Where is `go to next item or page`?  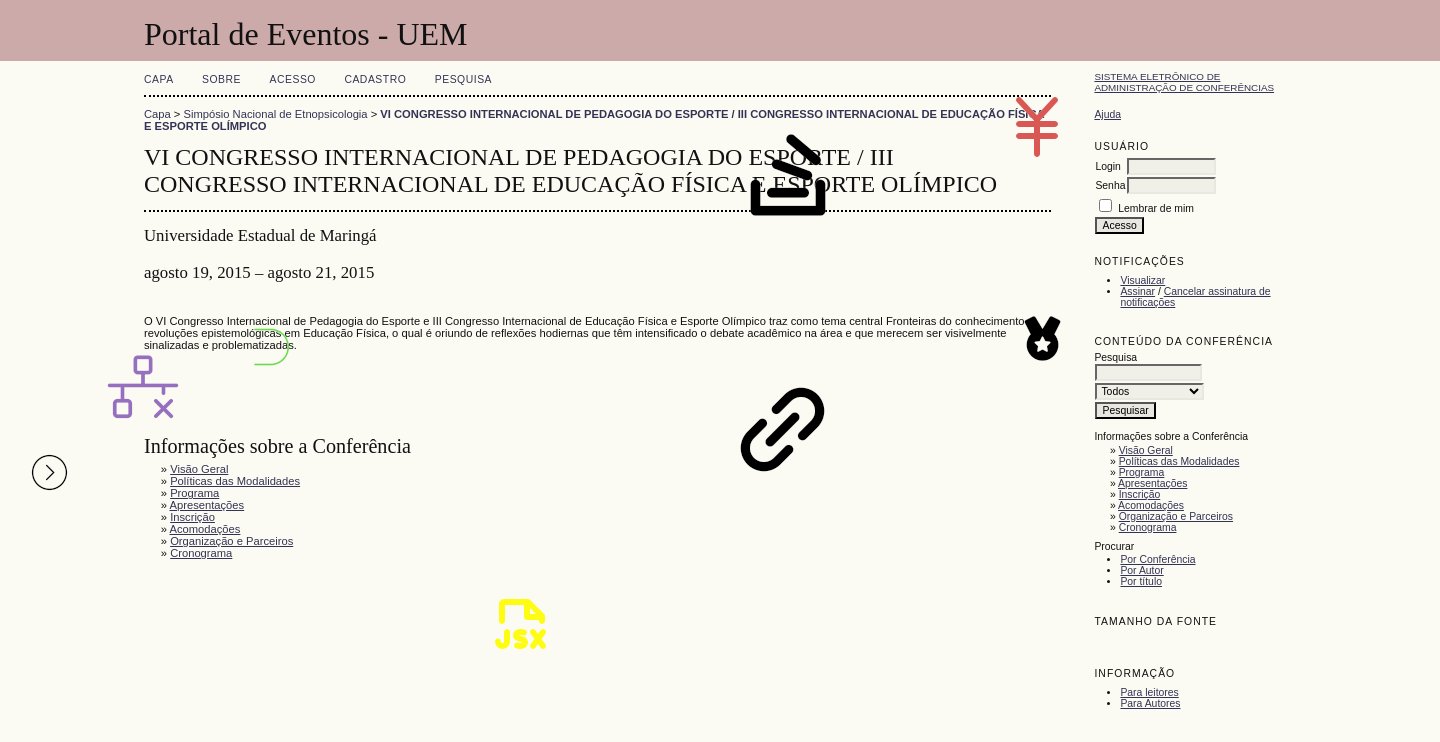
go to next item or page is located at coordinates (49, 472).